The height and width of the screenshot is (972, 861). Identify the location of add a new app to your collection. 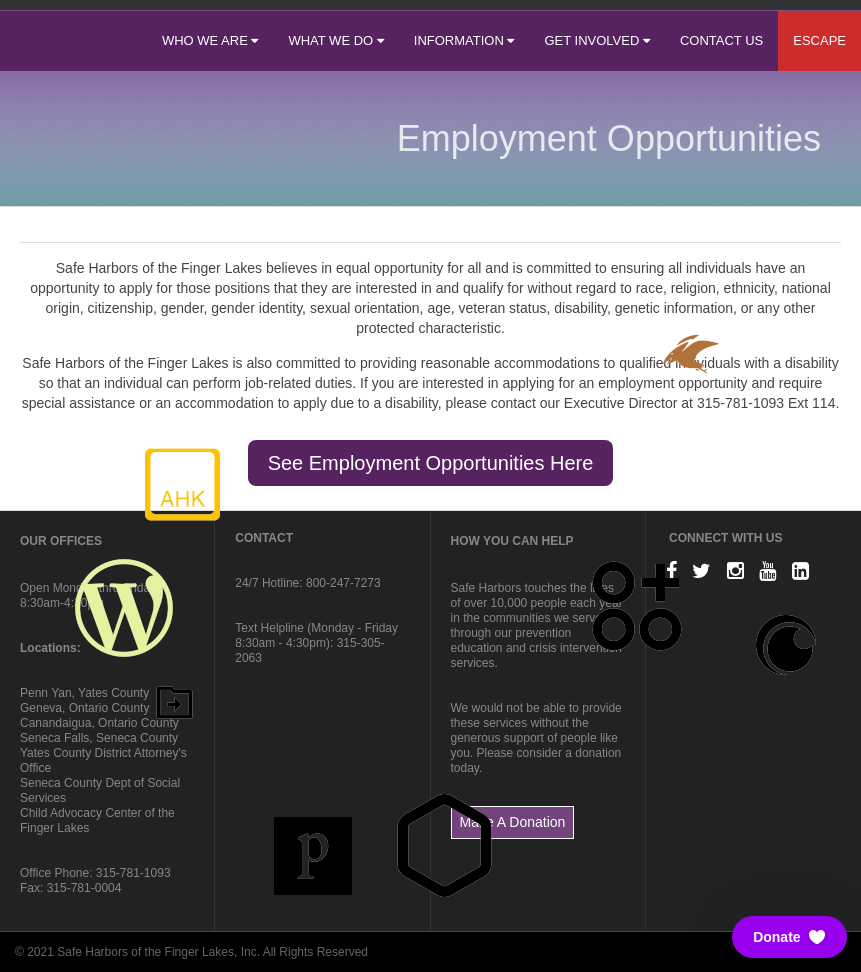
(637, 606).